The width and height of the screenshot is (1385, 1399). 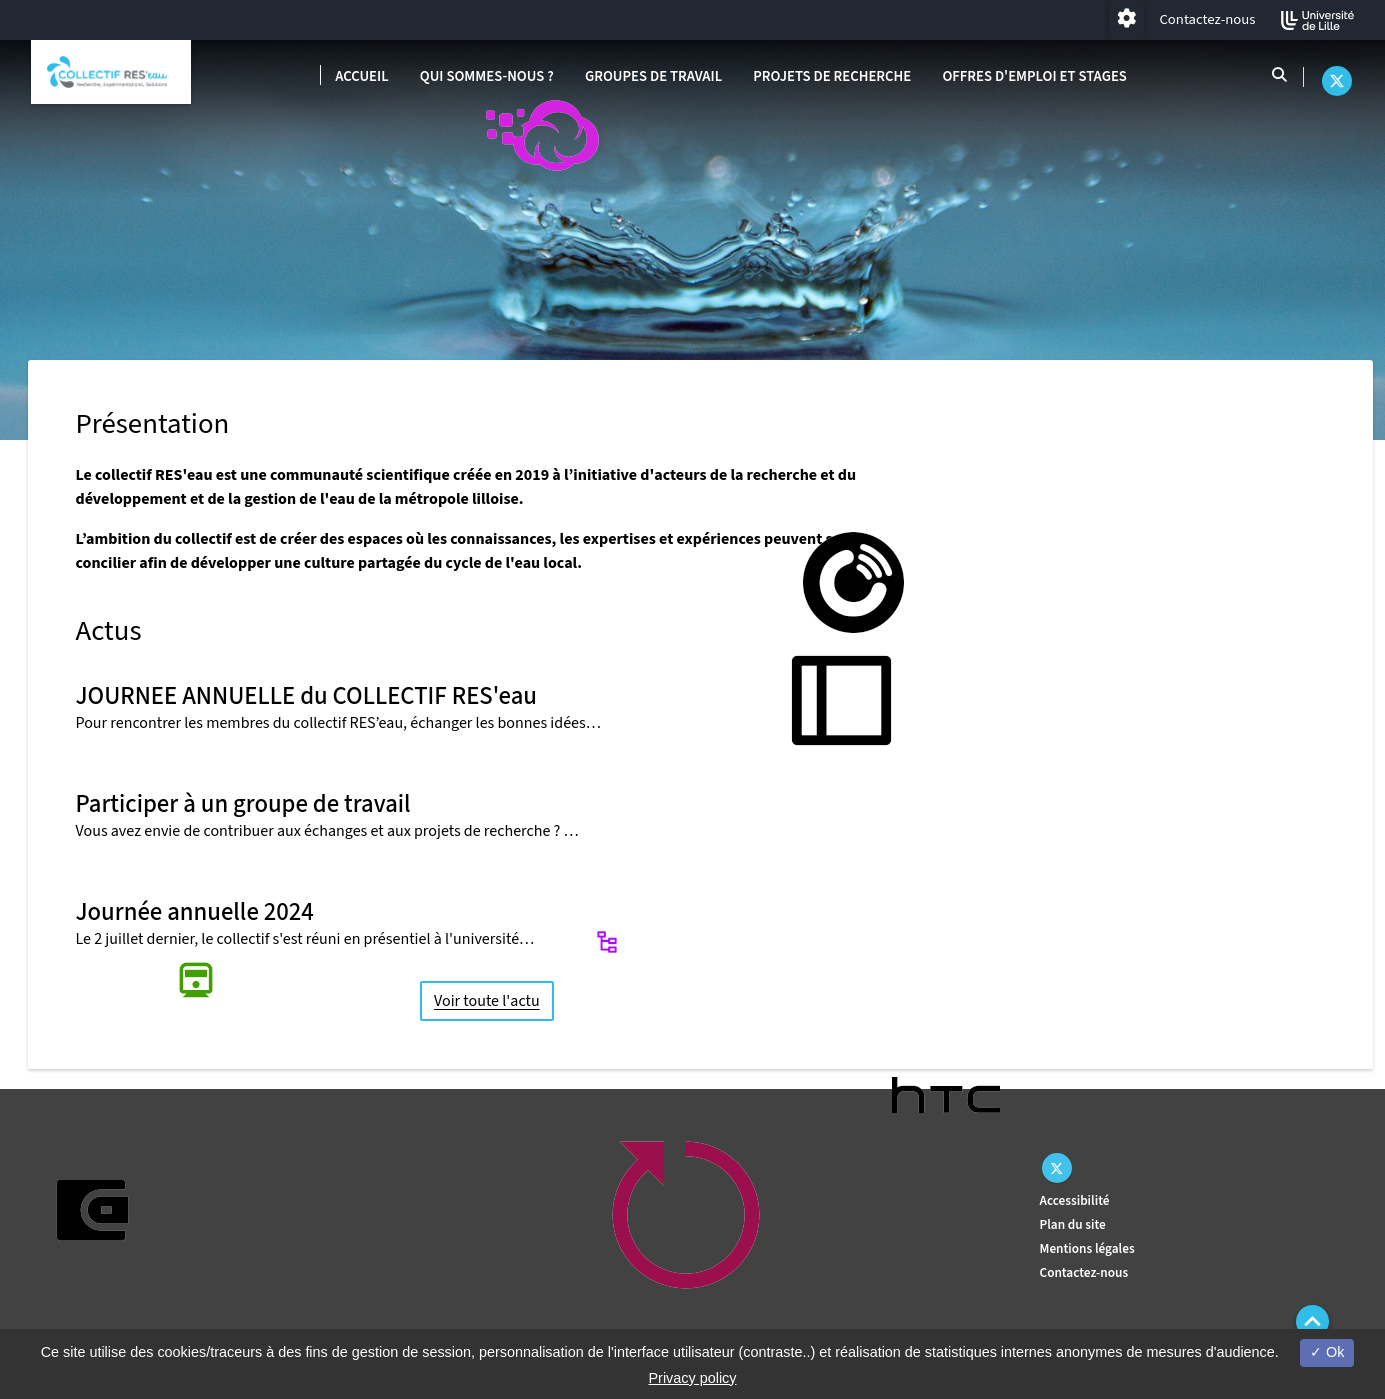 I want to click on open the Player FM podcast app, so click(x=853, y=582).